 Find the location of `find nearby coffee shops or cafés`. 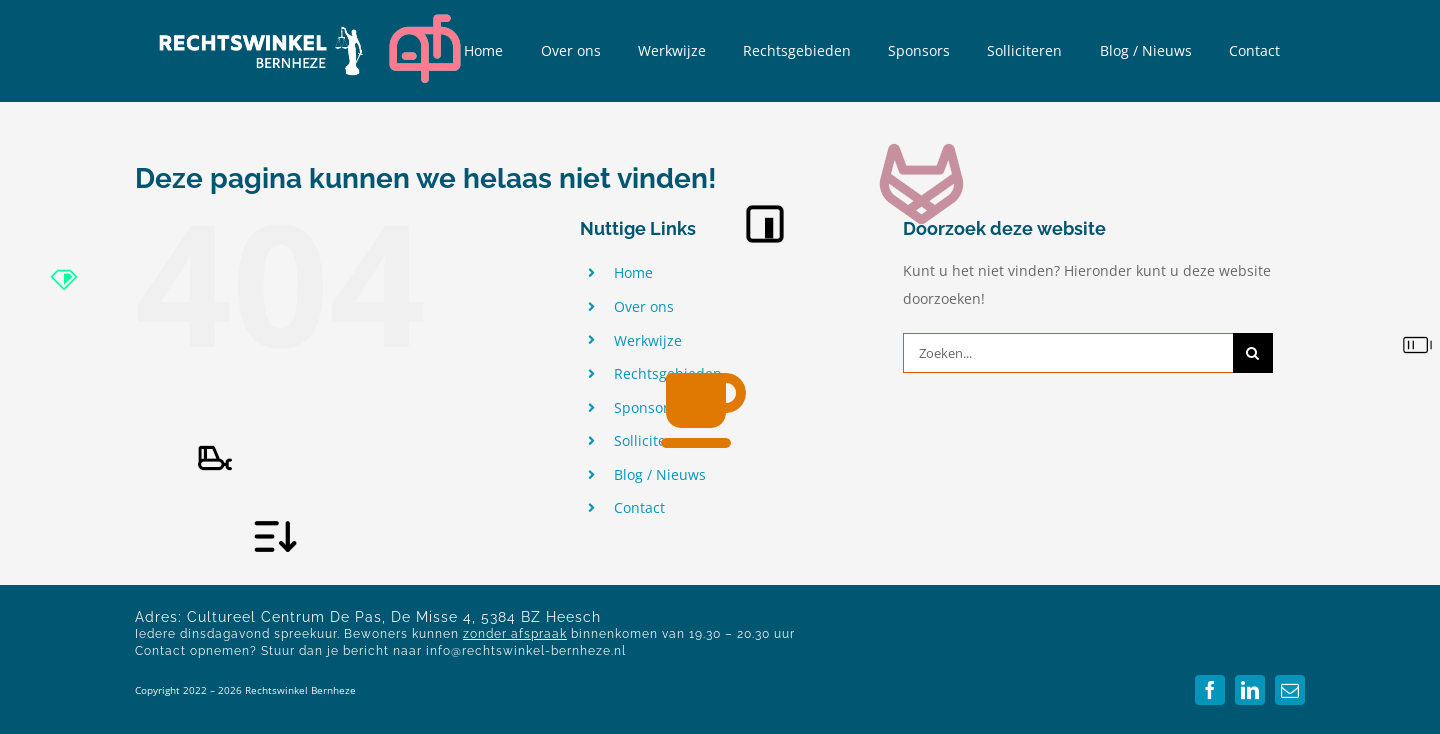

find nearby coffee shops or cafés is located at coordinates (701, 408).